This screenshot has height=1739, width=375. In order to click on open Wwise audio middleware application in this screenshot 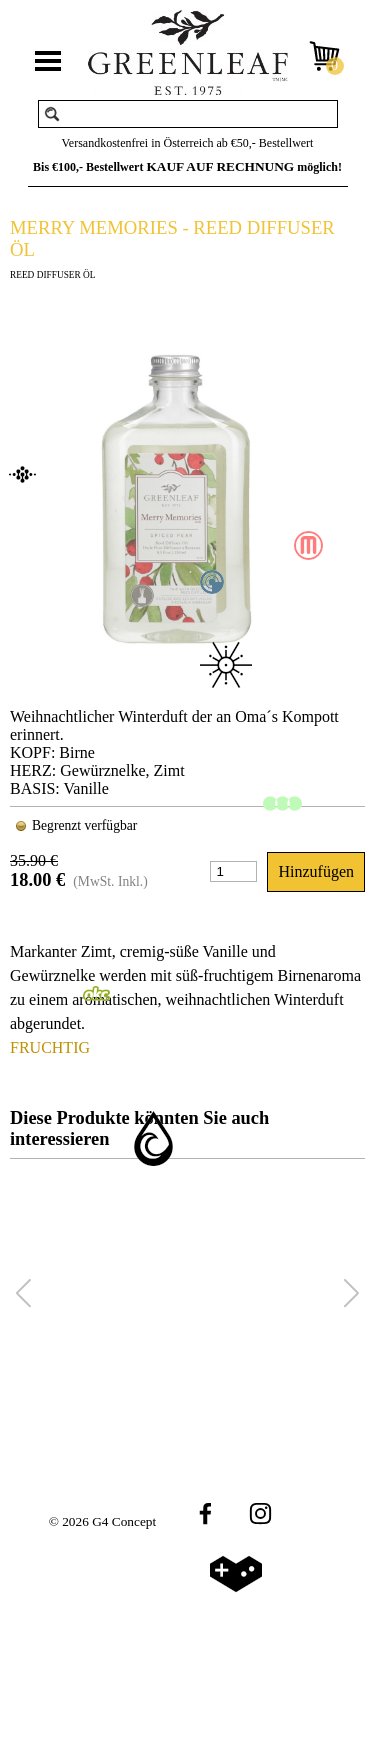, I will do `click(22, 474)`.